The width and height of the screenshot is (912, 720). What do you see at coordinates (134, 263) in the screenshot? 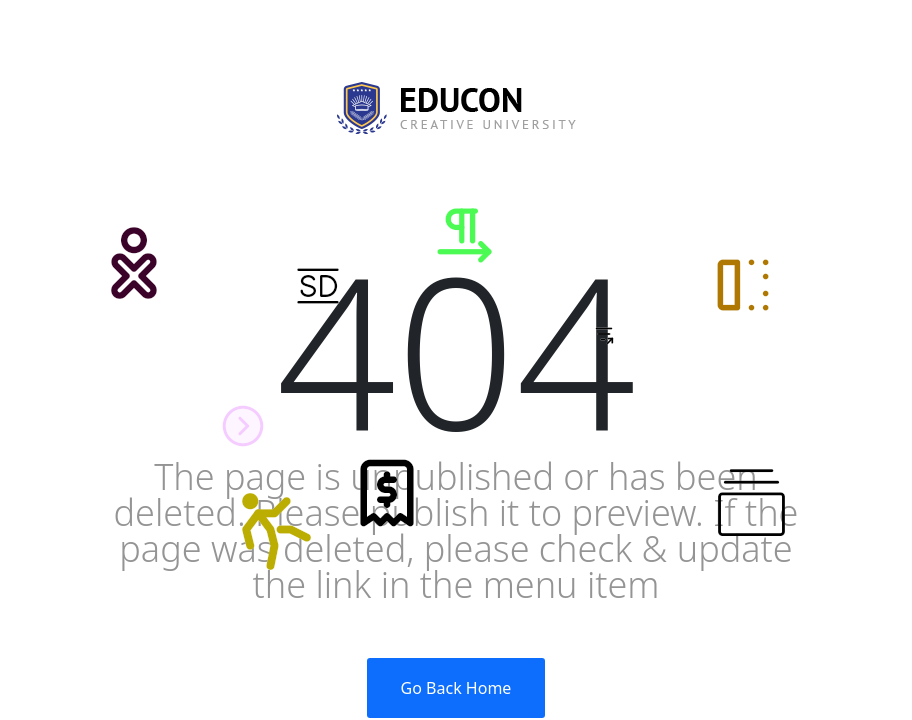
I see `open sugarizer learning platform` at bounding box center [134, 263].